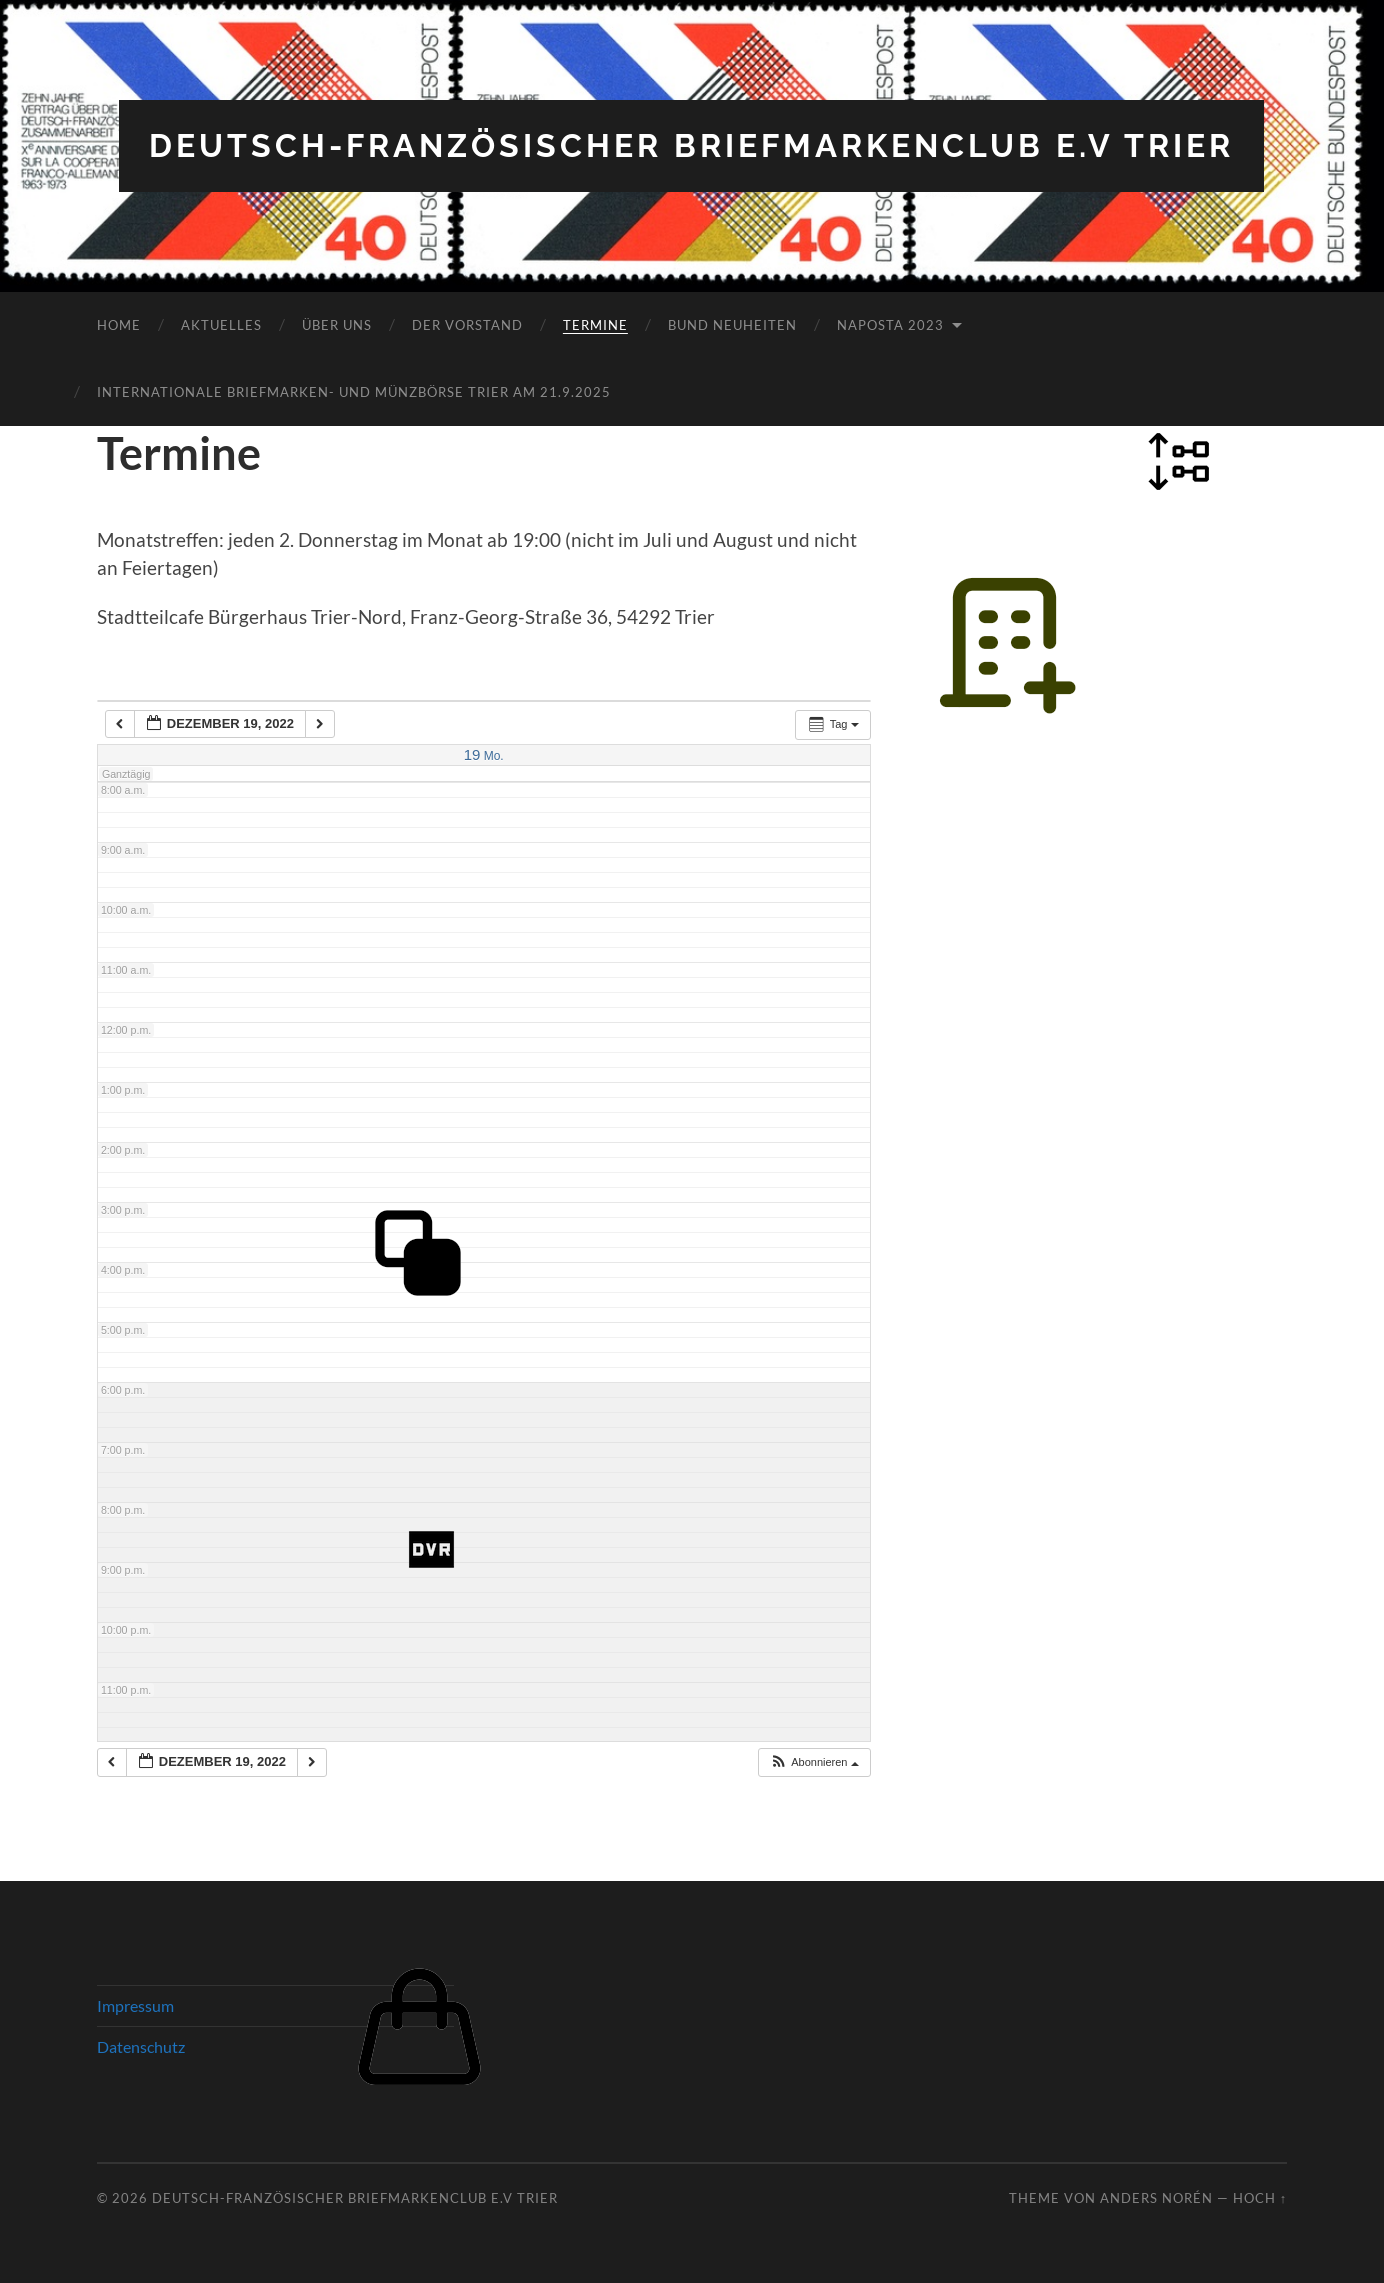 This screenshot has width=1384, height=2283. What do you see at coordinates (431, 1549) in the screenshot?
I see `access DVR recordings` at bounding box center [431, 1549].